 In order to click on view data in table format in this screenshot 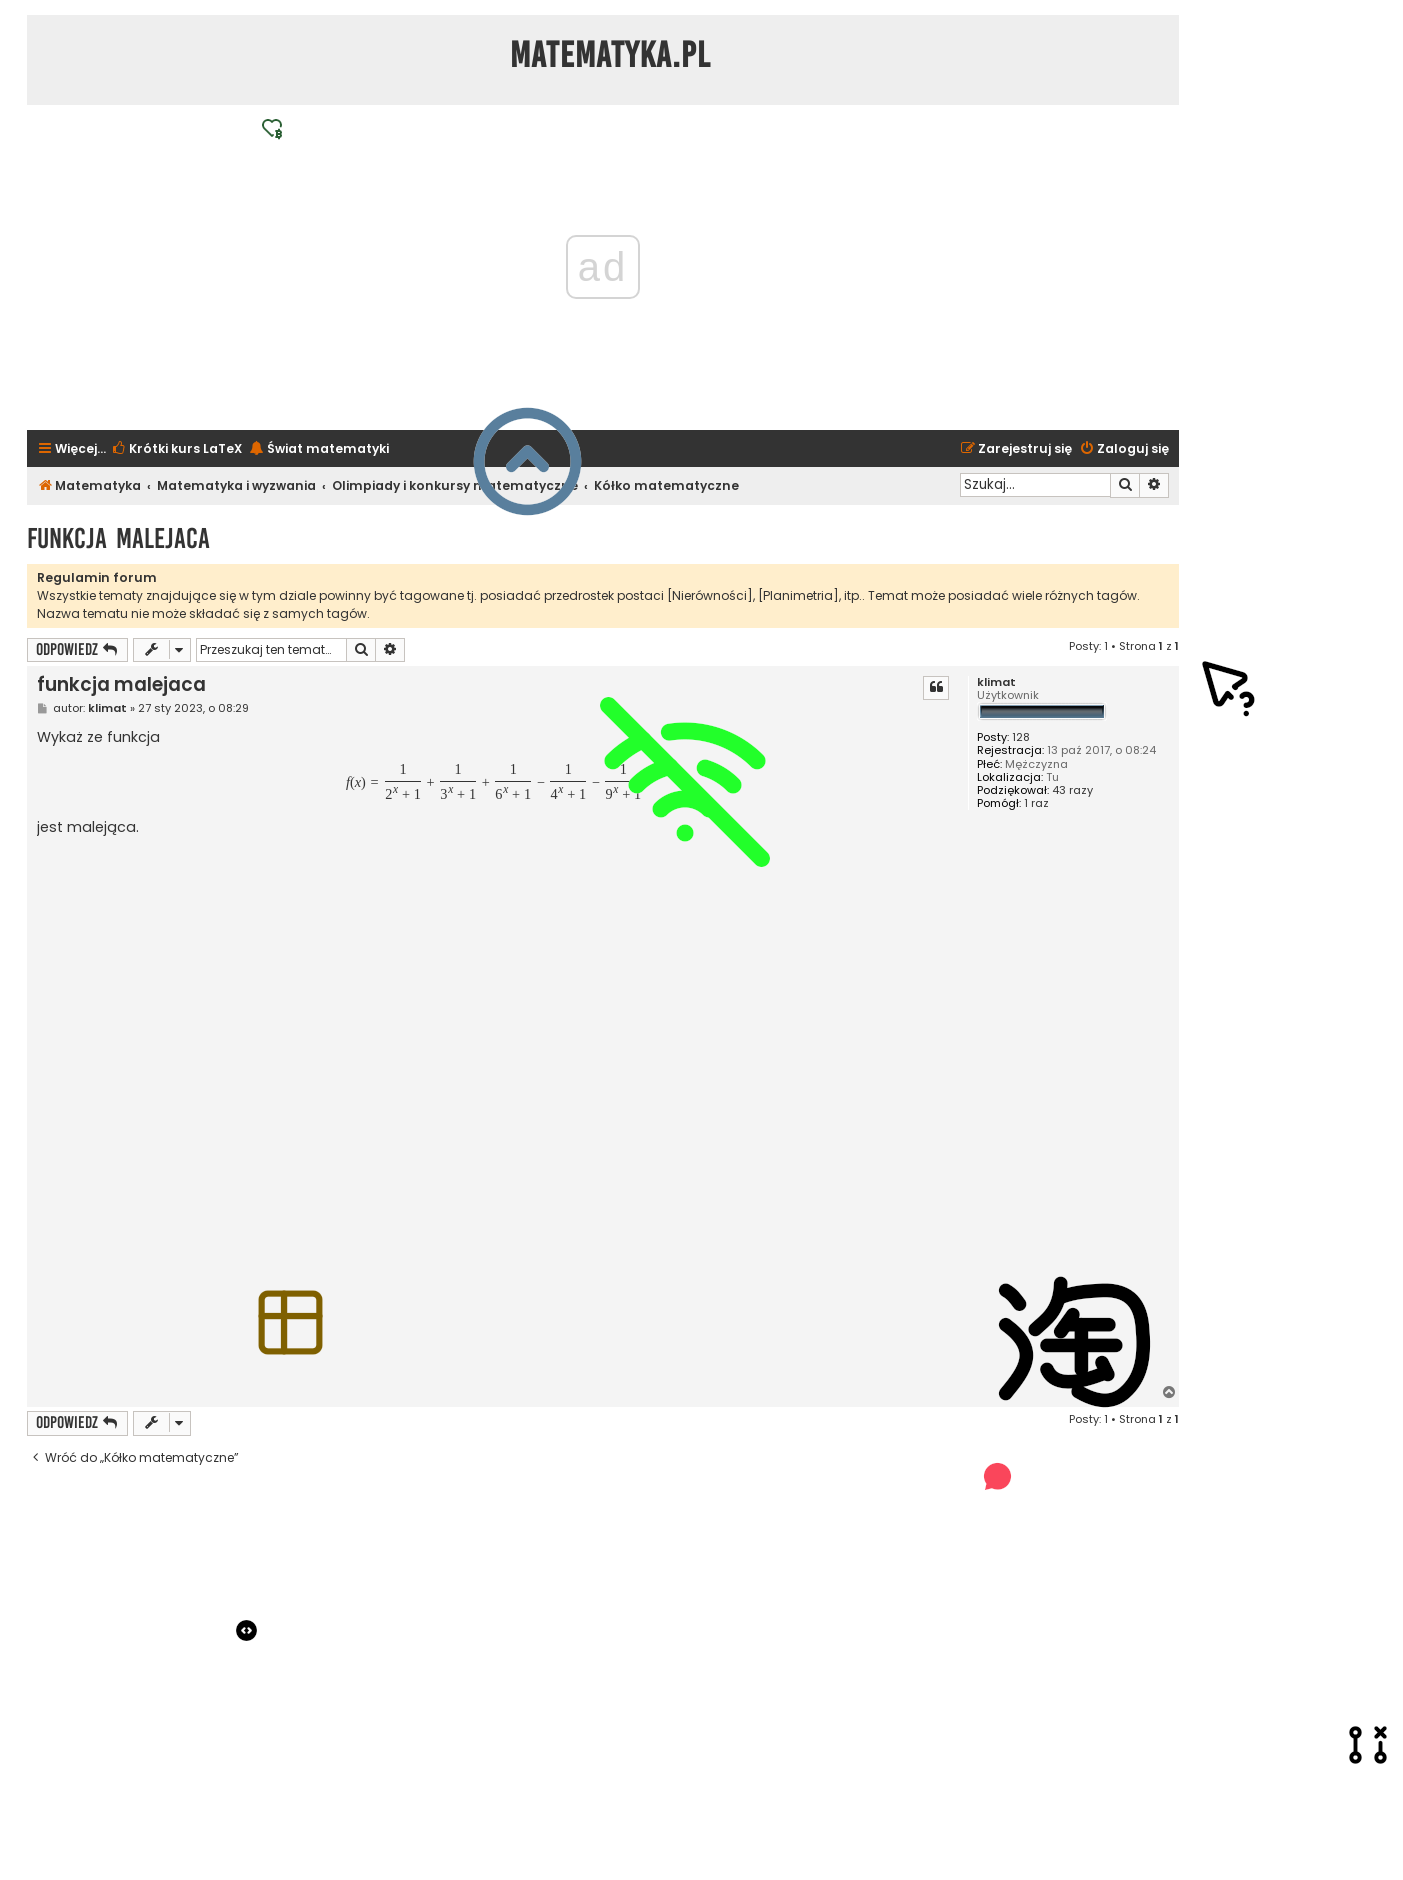, I will do `click(290, 1322)`.